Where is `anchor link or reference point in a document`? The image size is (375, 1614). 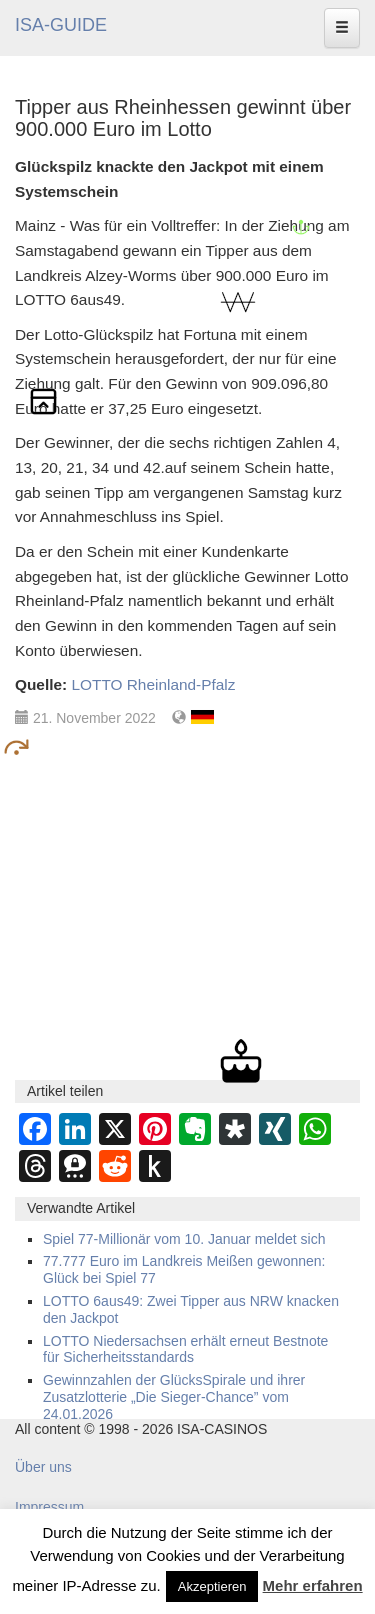
anchor link or reference point in a document is located at coordinates (301, 227).